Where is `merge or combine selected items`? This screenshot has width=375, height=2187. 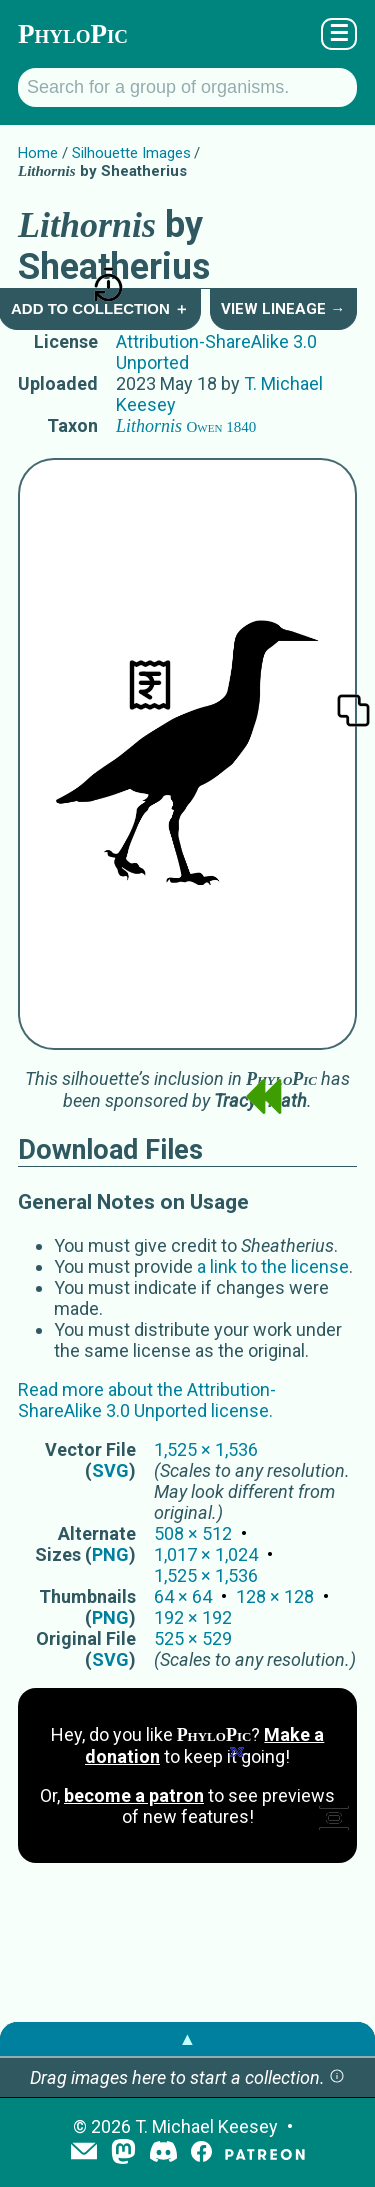 merge or combine selected items is located at coordinates (353, 710).